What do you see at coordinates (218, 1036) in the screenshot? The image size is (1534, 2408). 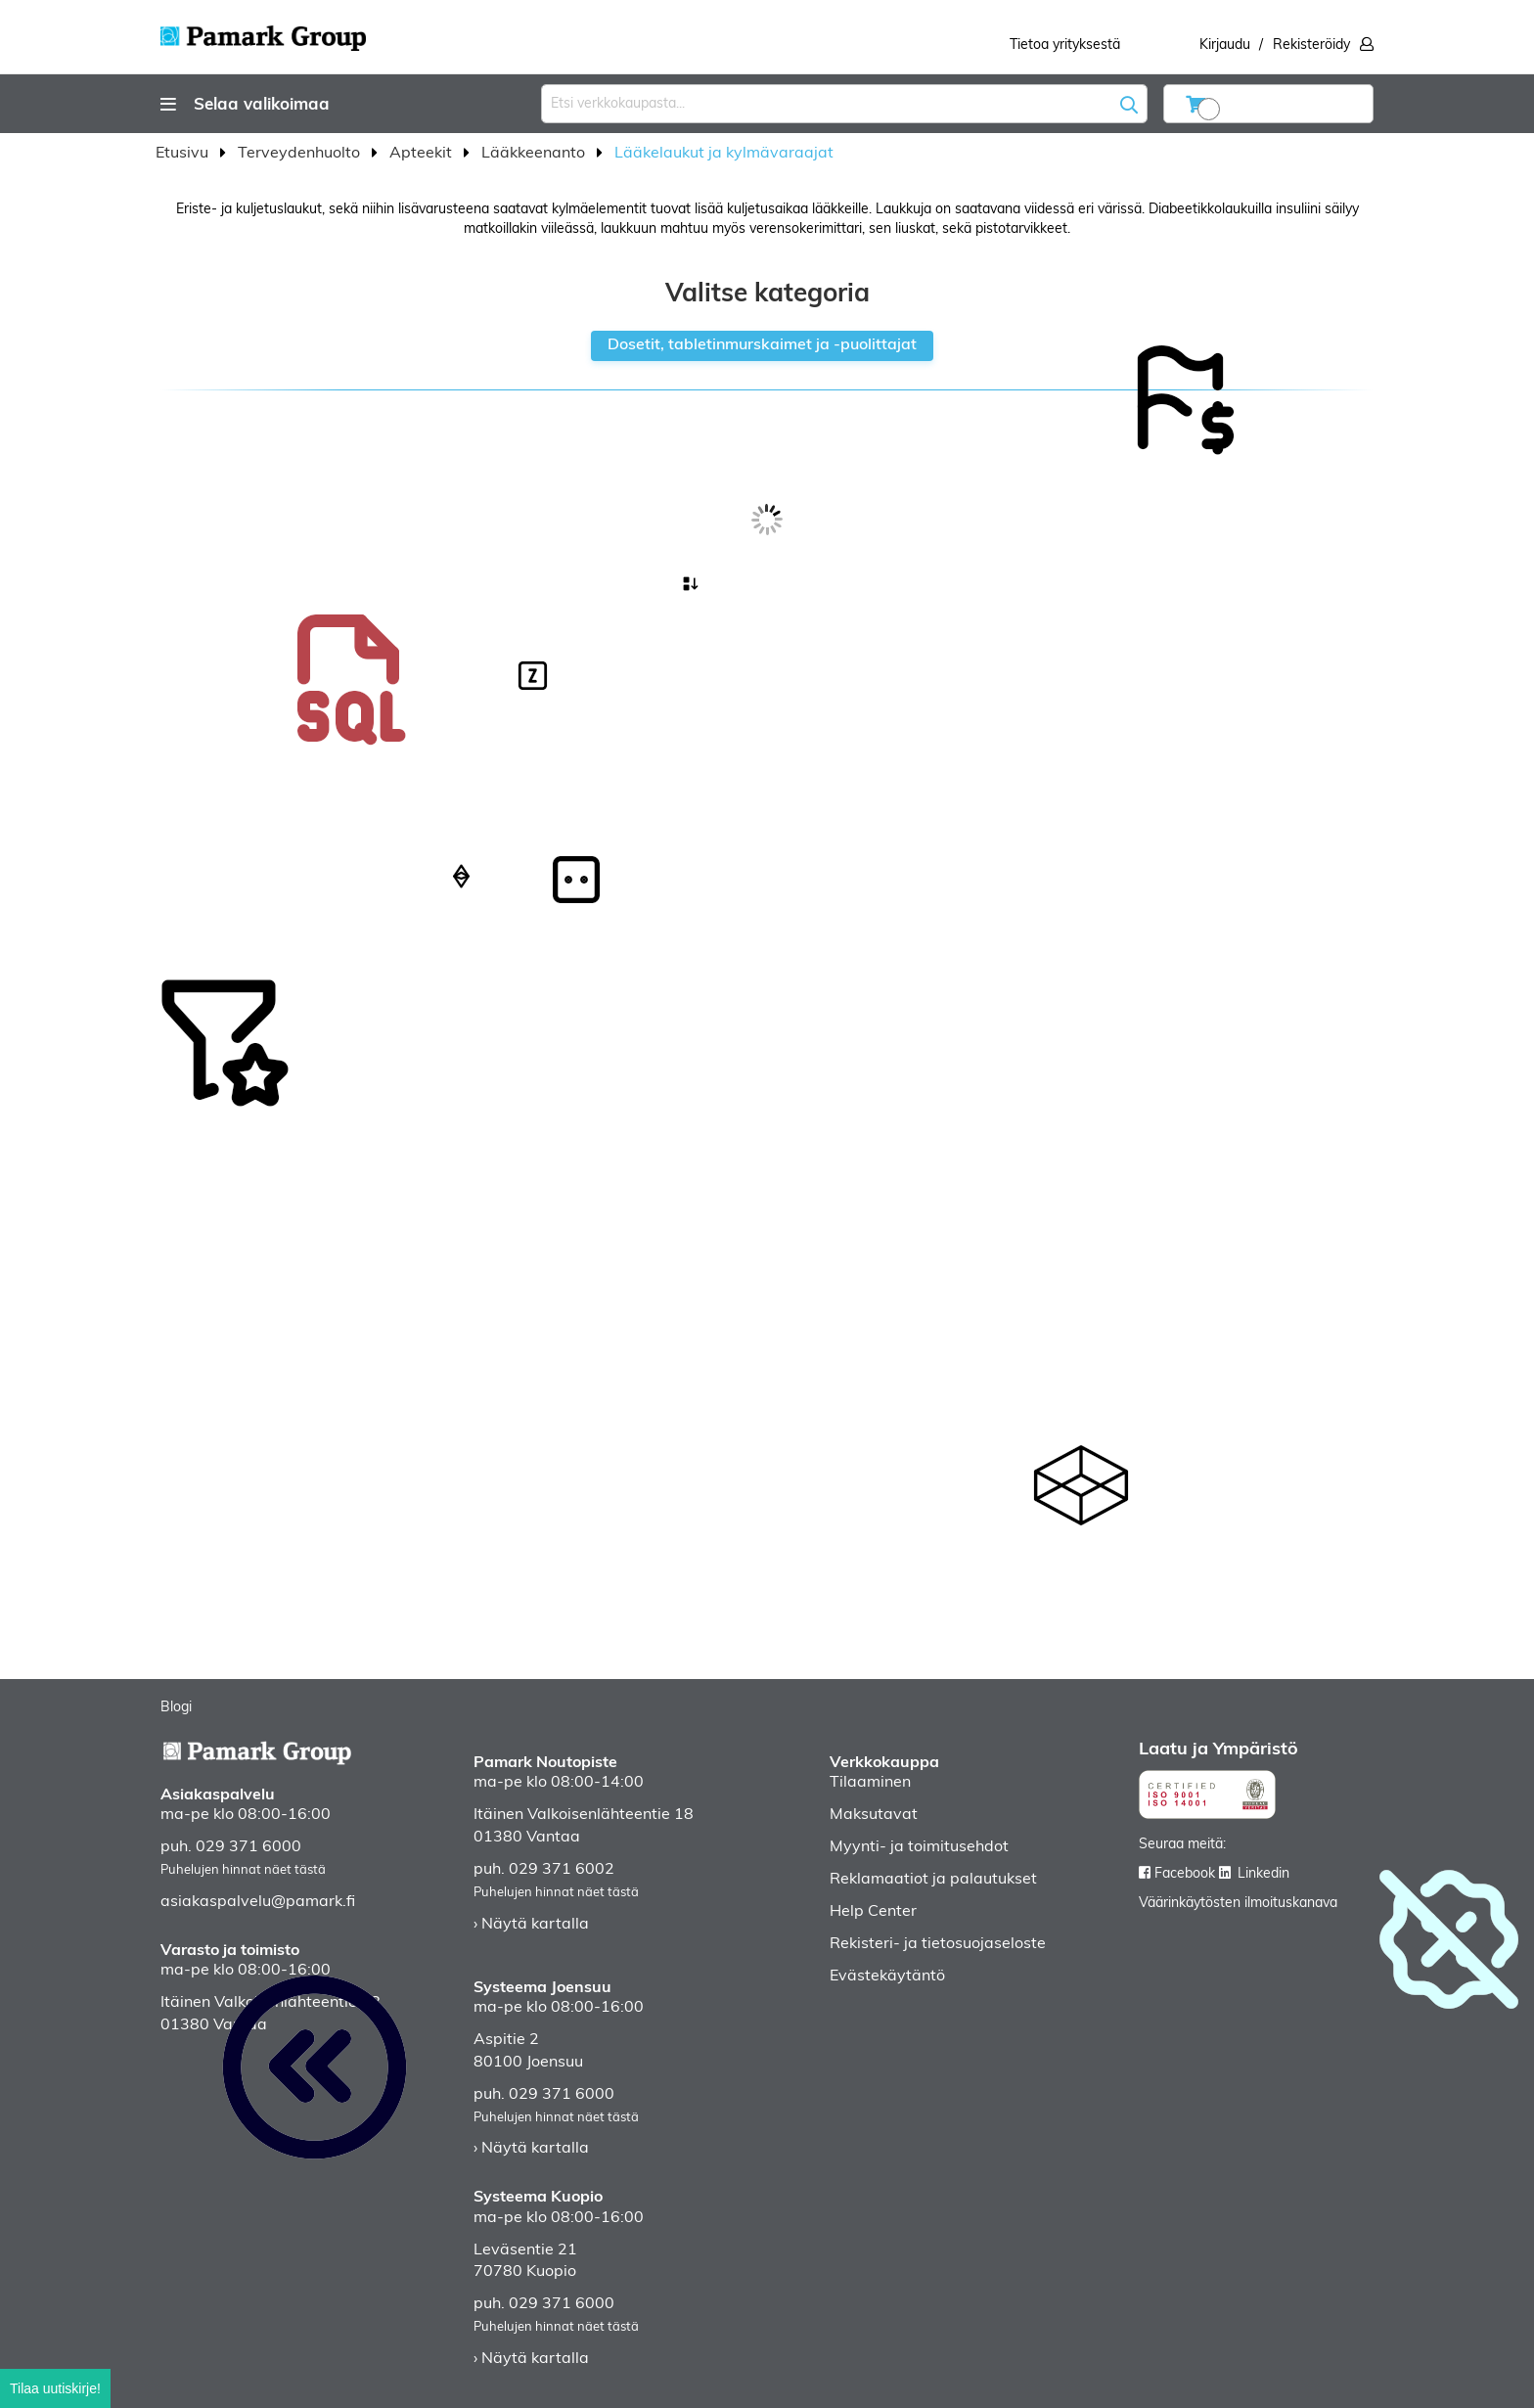 I see `filter by starred or favorite items` at bounding box center [218, 1036].